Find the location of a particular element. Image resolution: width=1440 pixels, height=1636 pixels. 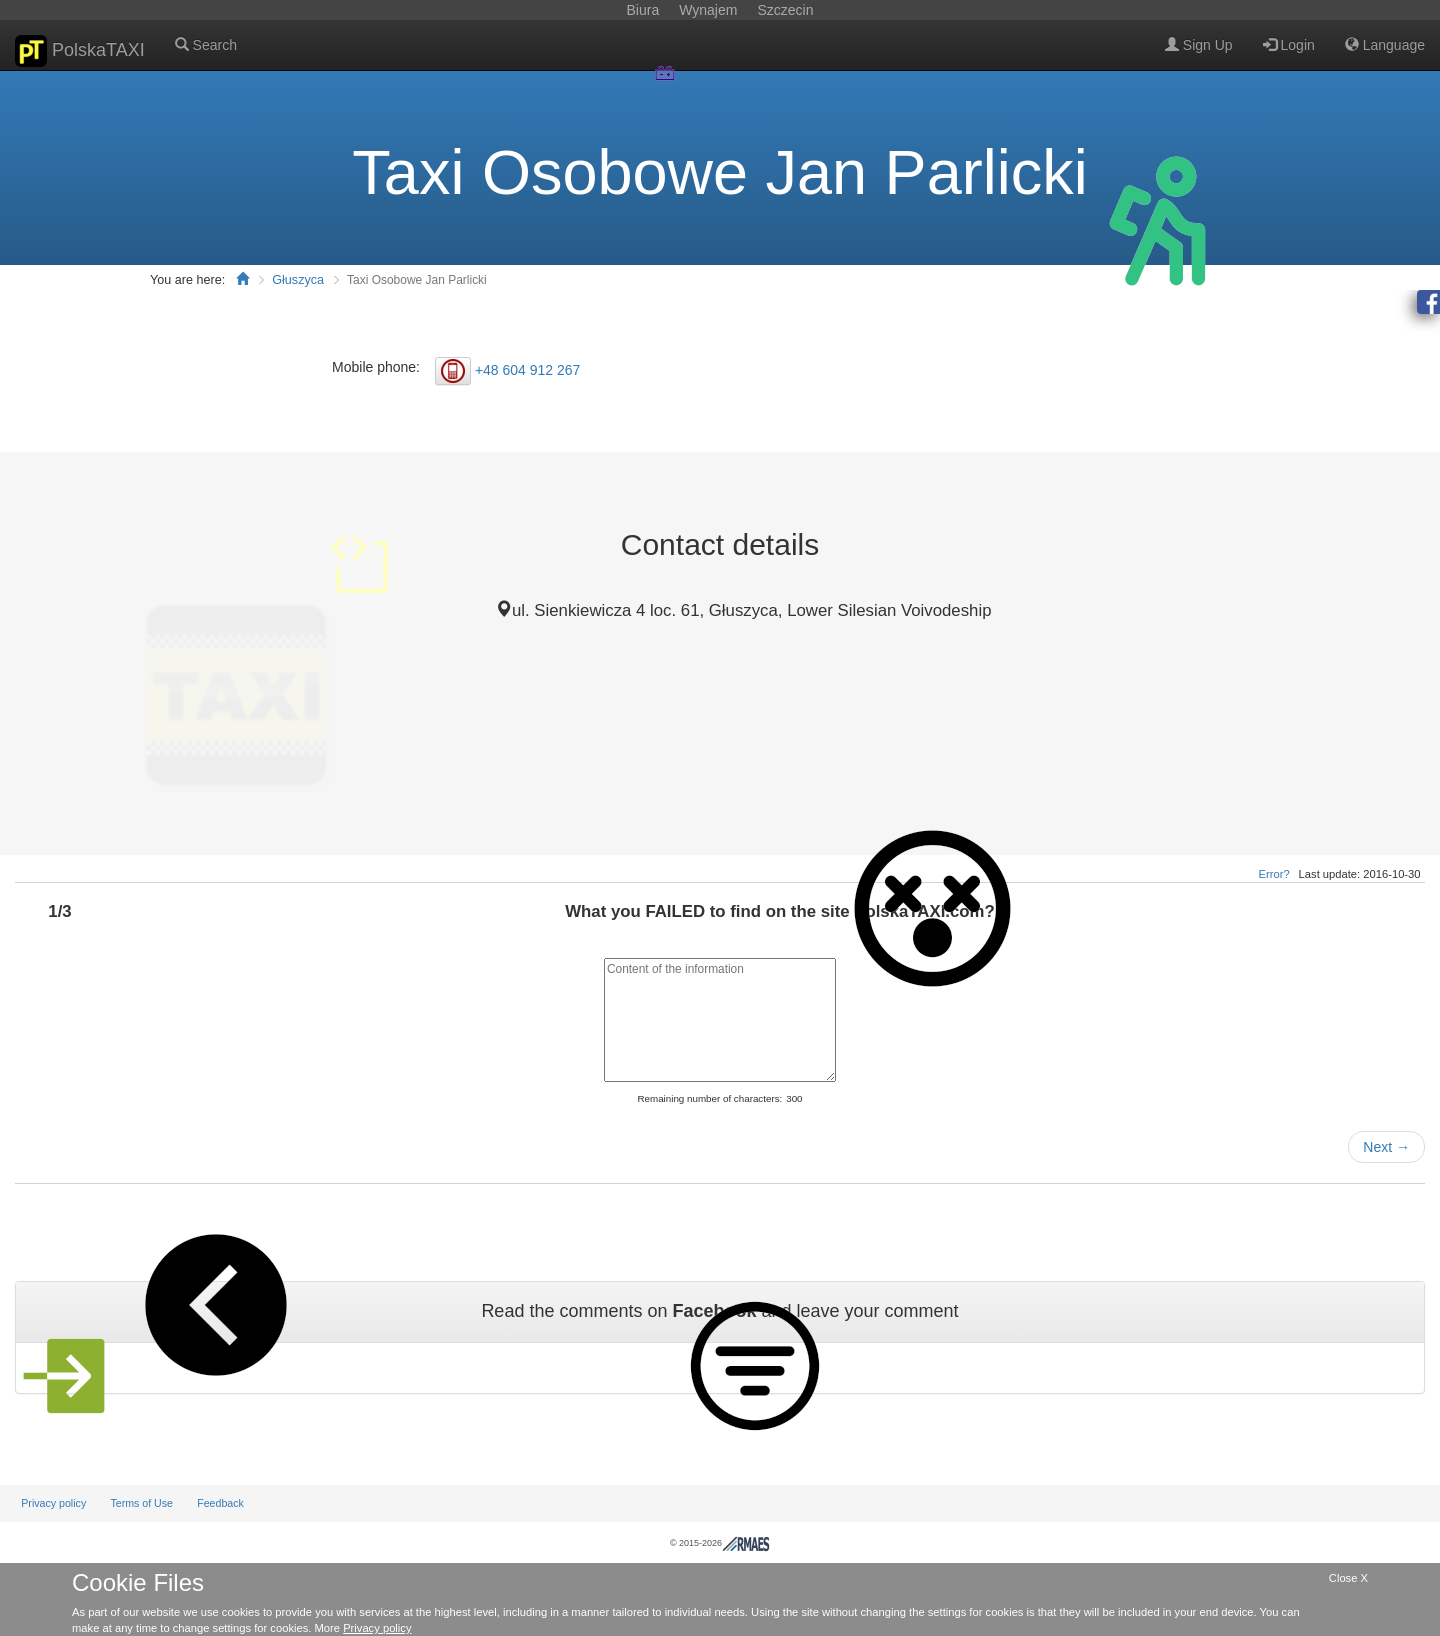

access hiking trails or outdoor activities is located at coordinates (1163, 221).